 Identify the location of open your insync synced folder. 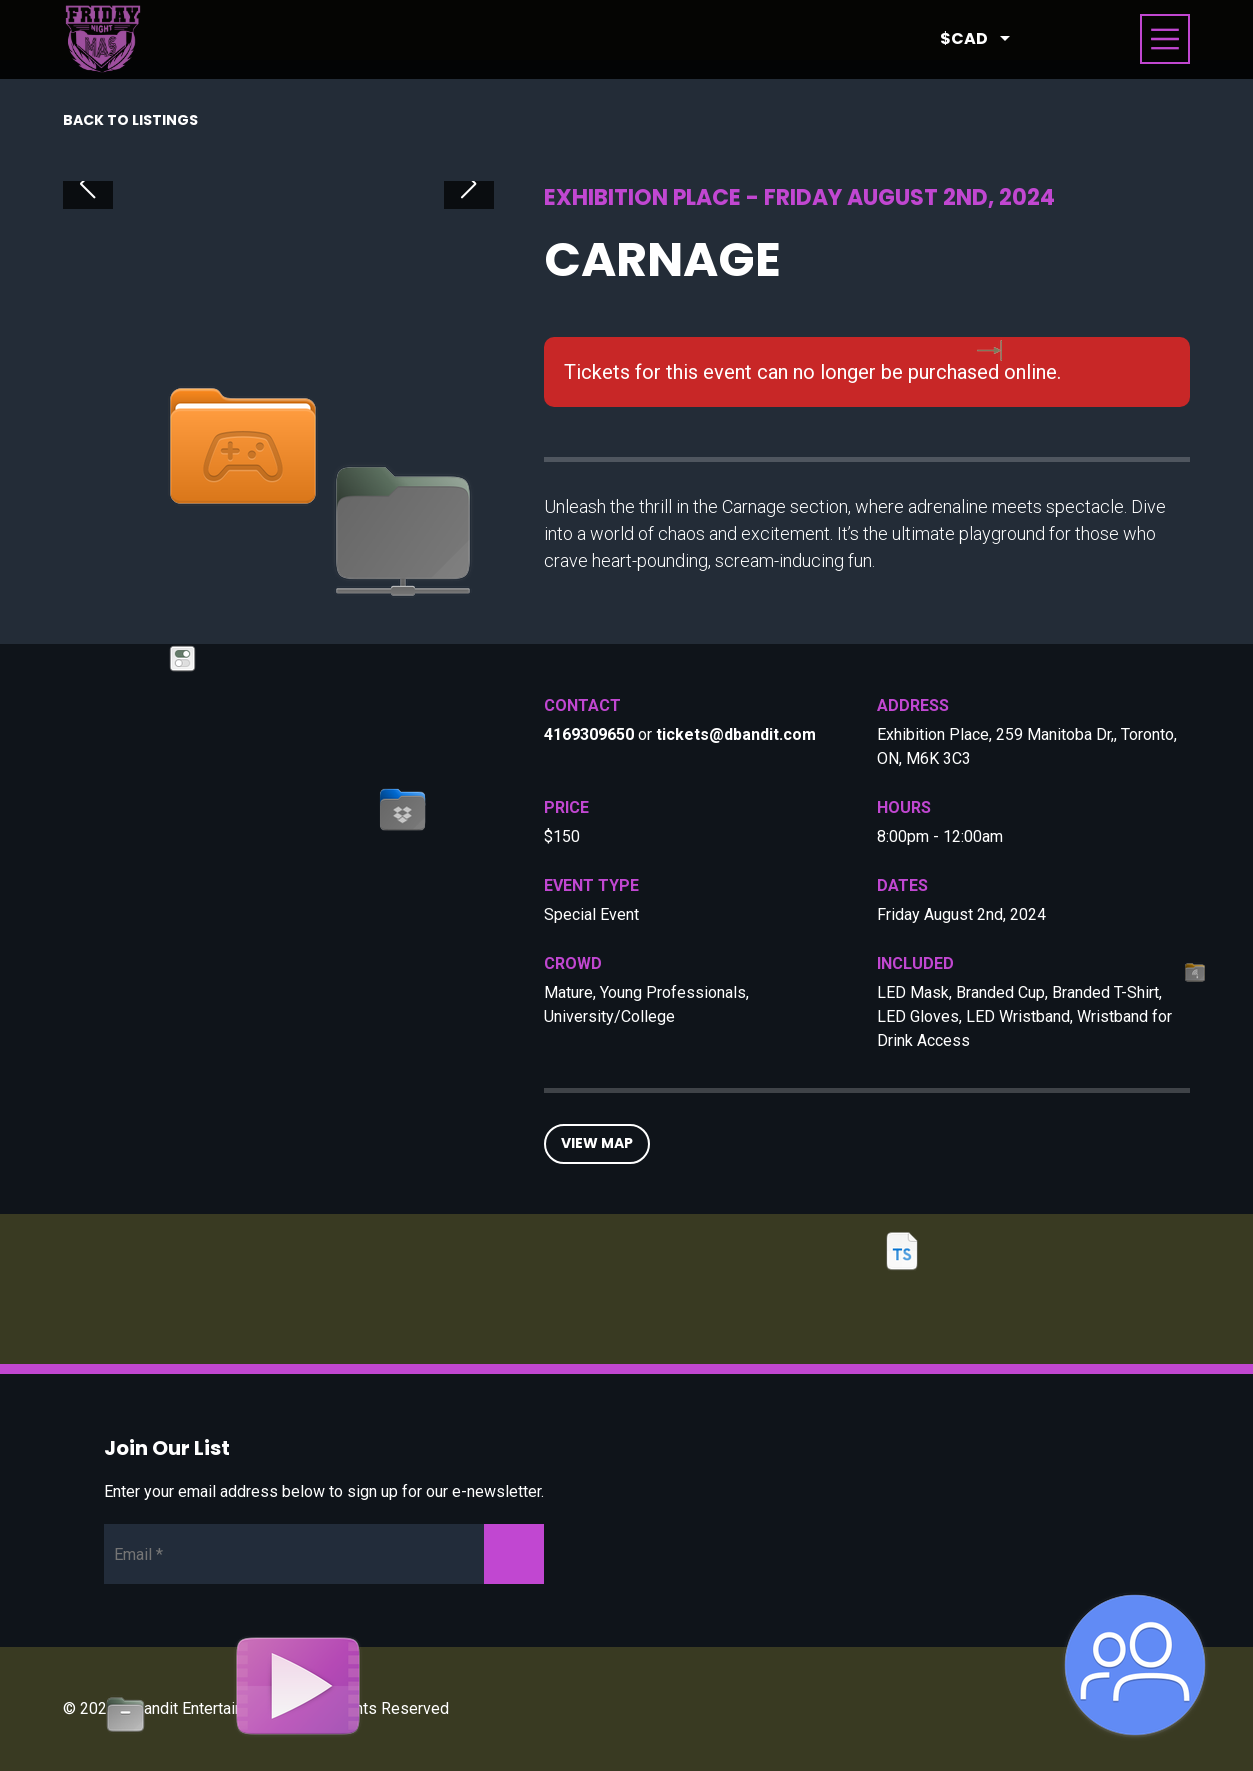
(1195, 972).